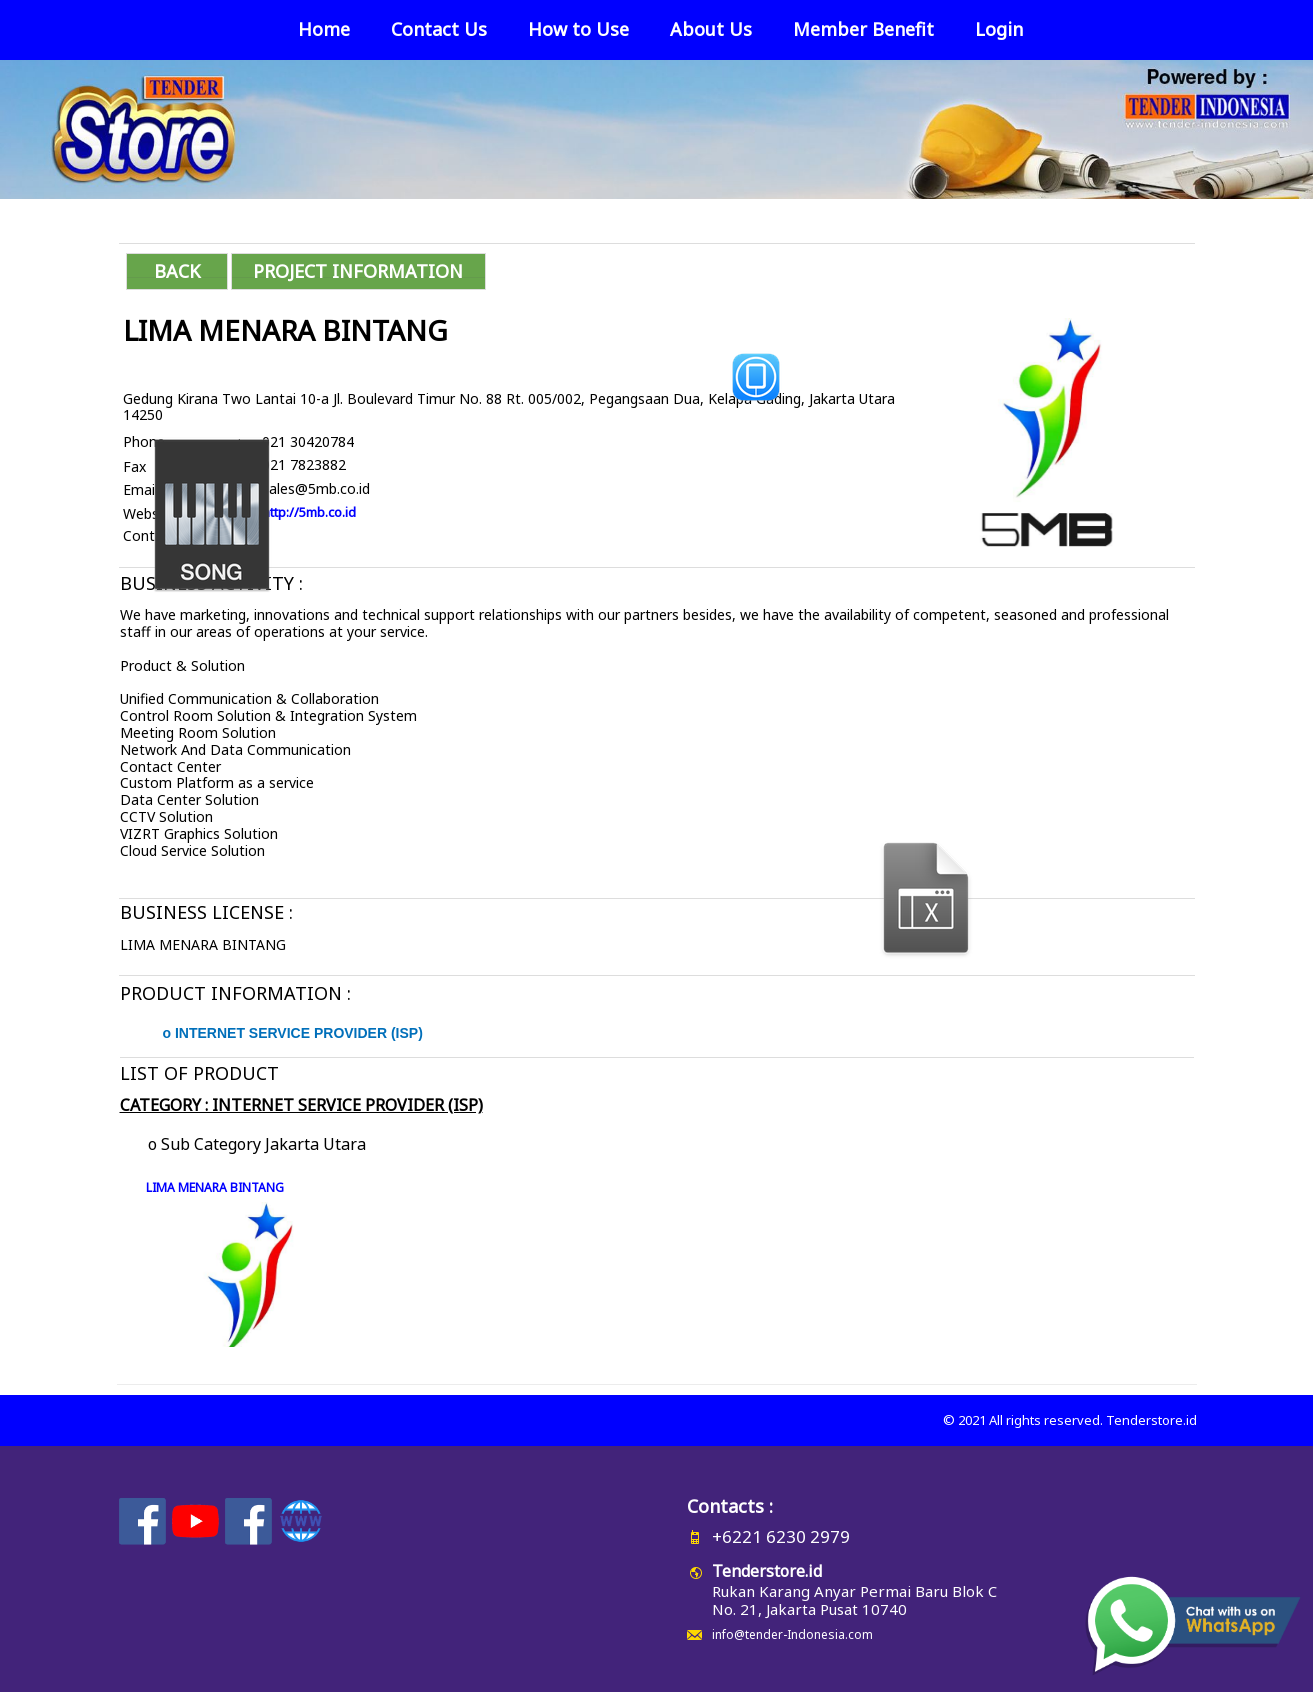 This screenshot has width=1313, height=1692. I want to click on open a song file in GarageBand, so click(212, 518).